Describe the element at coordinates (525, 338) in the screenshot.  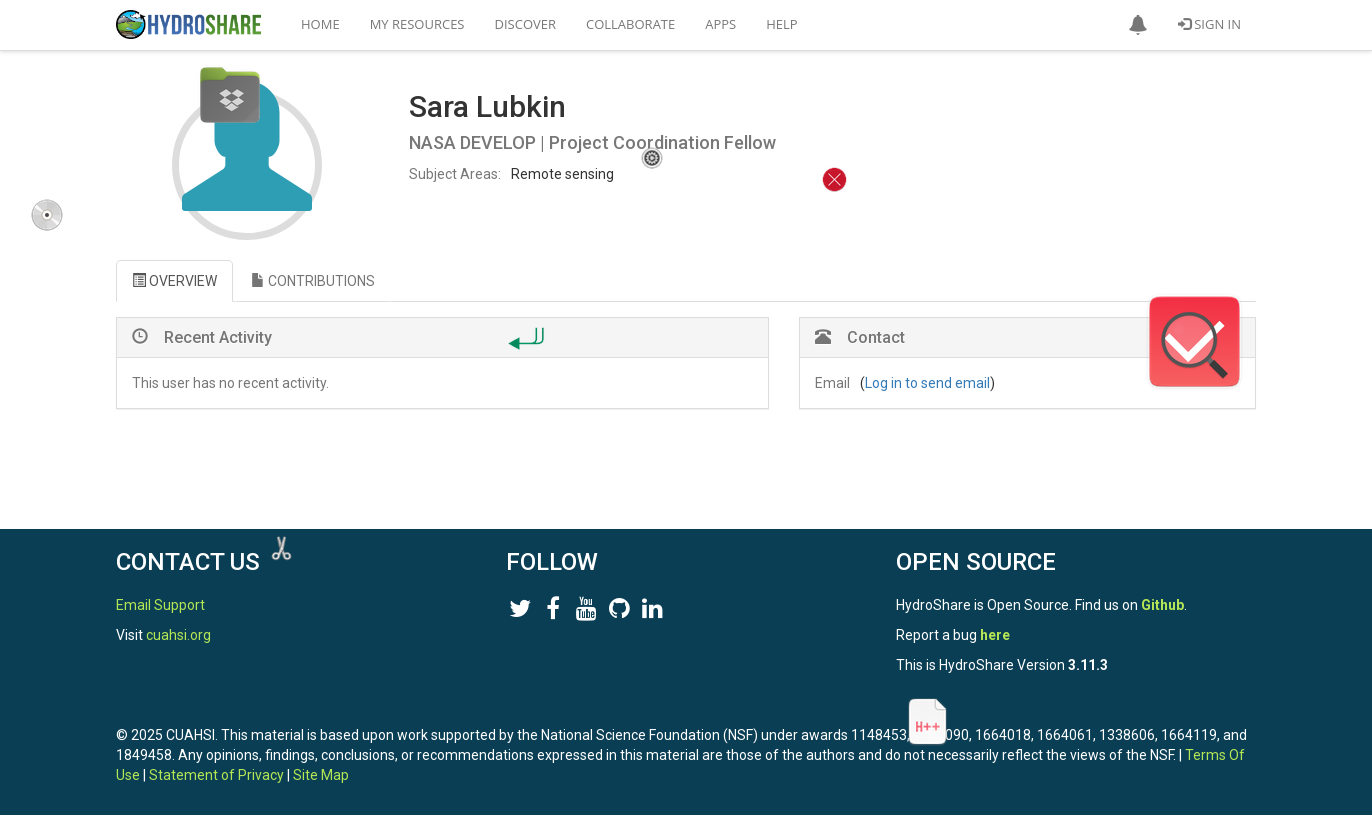
I see `reply to all recipients of an email` at that location.